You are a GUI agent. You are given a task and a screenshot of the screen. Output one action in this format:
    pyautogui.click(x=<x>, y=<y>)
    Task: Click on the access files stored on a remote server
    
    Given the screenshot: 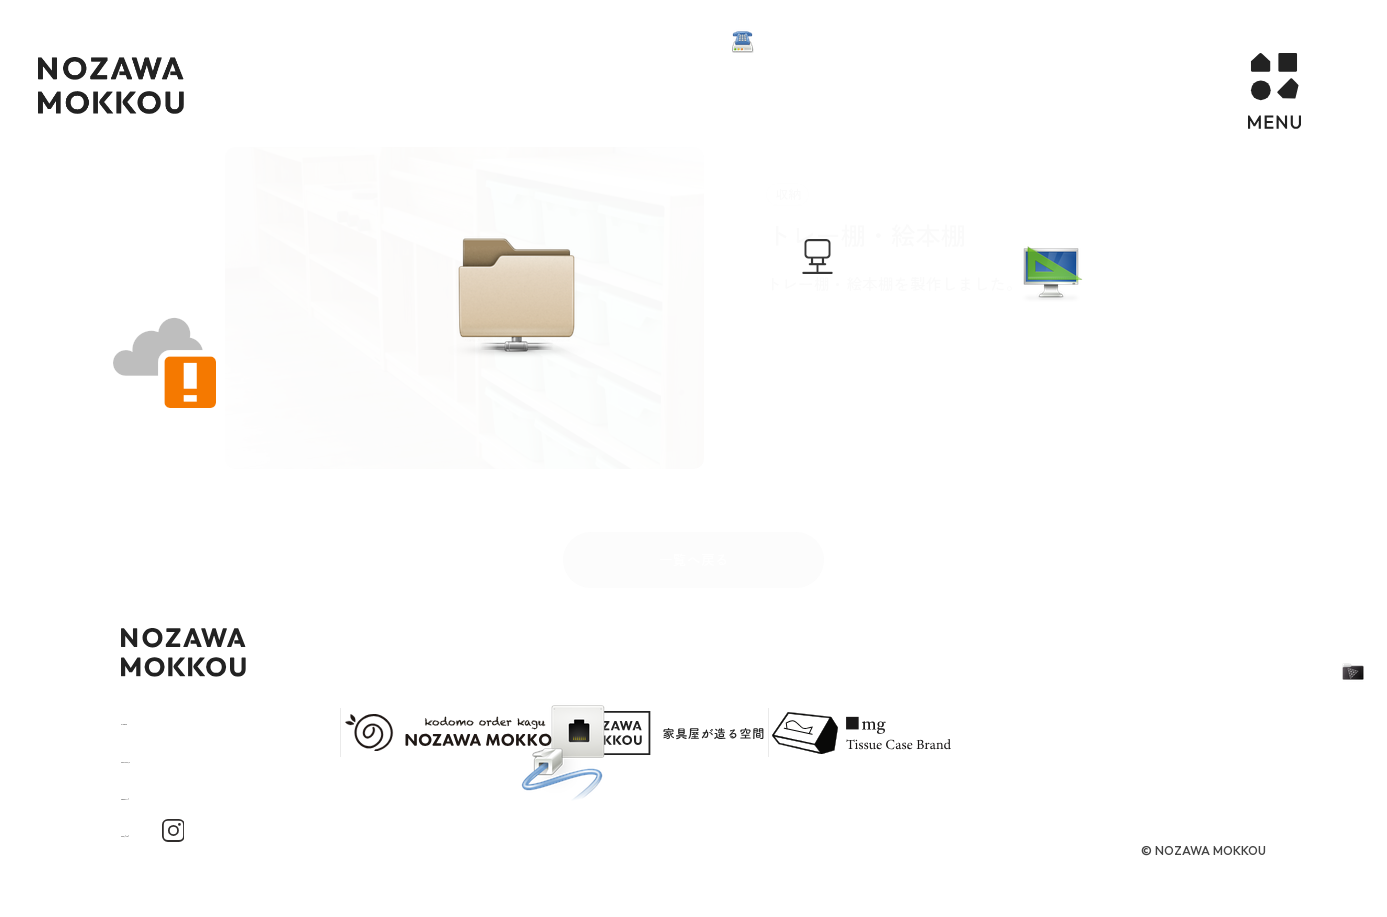 What is the action you would take?
    pyautogui.click(x=516, y=298)
    